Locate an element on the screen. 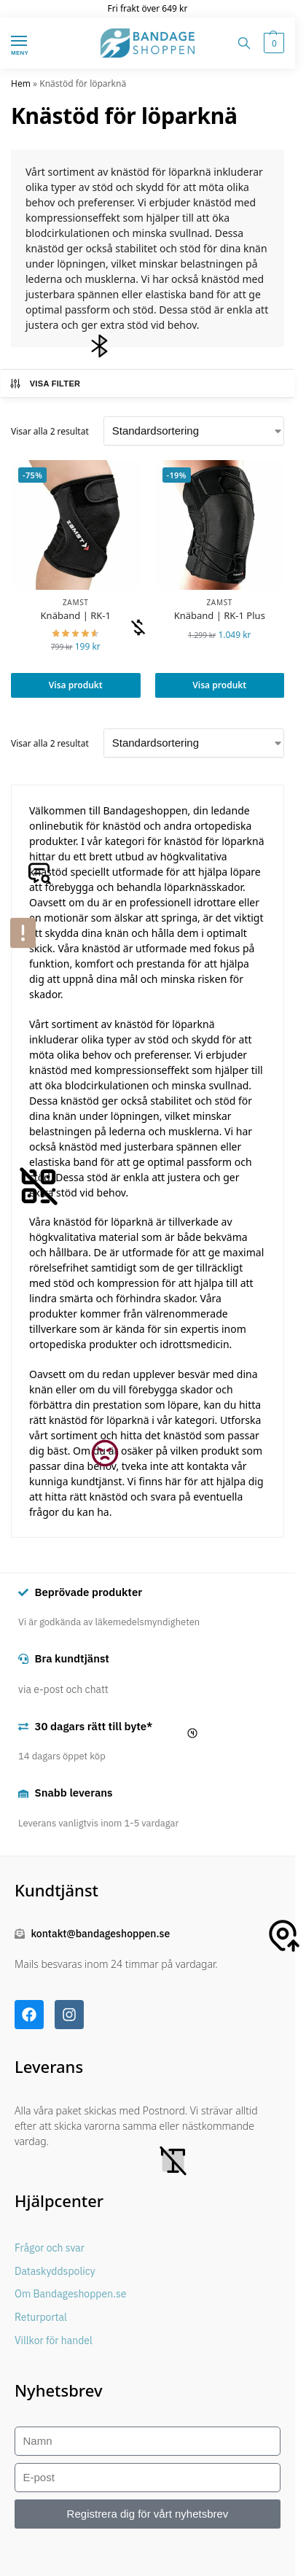  disable text formatting is located at coordinates (173, 2160).